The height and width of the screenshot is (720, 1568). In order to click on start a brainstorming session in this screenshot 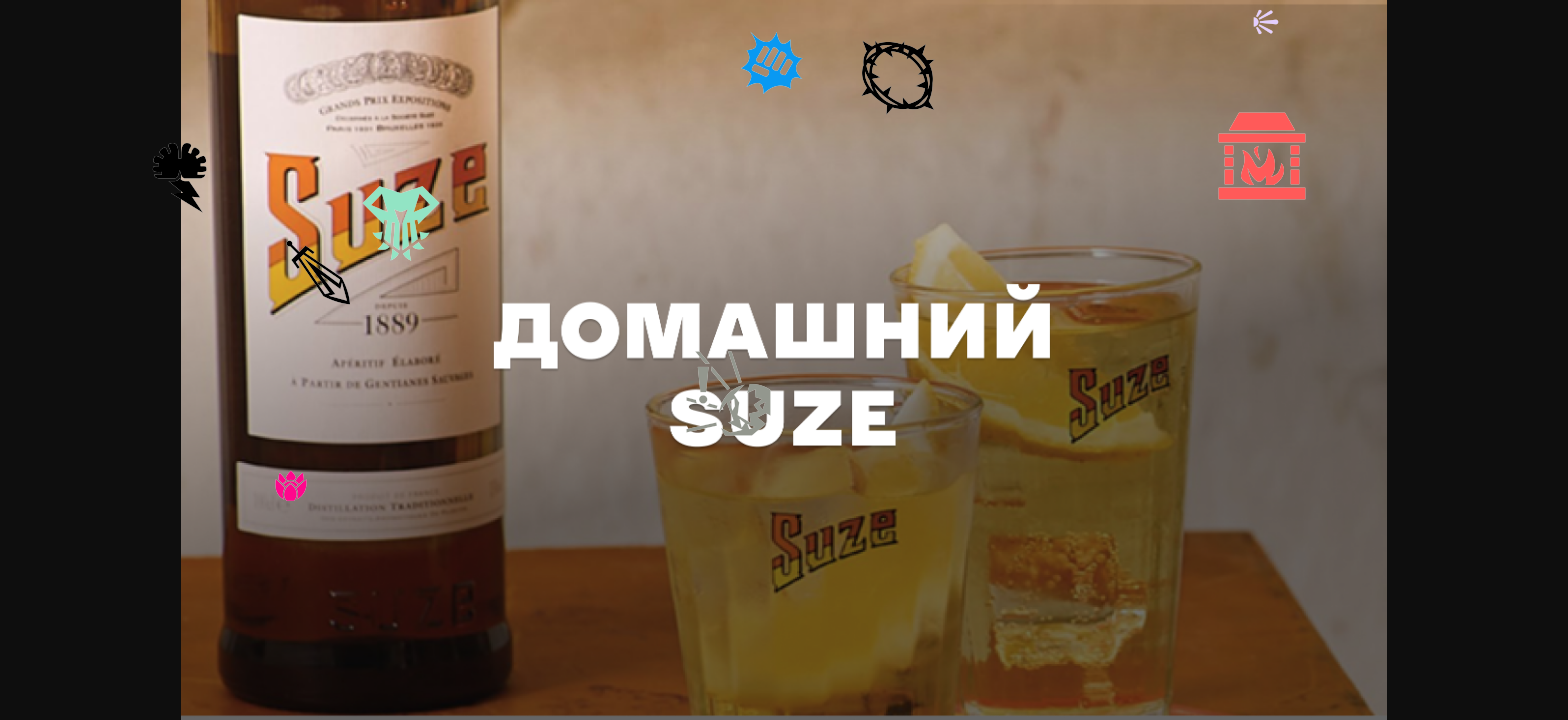, I will do `click(179, 177)`.